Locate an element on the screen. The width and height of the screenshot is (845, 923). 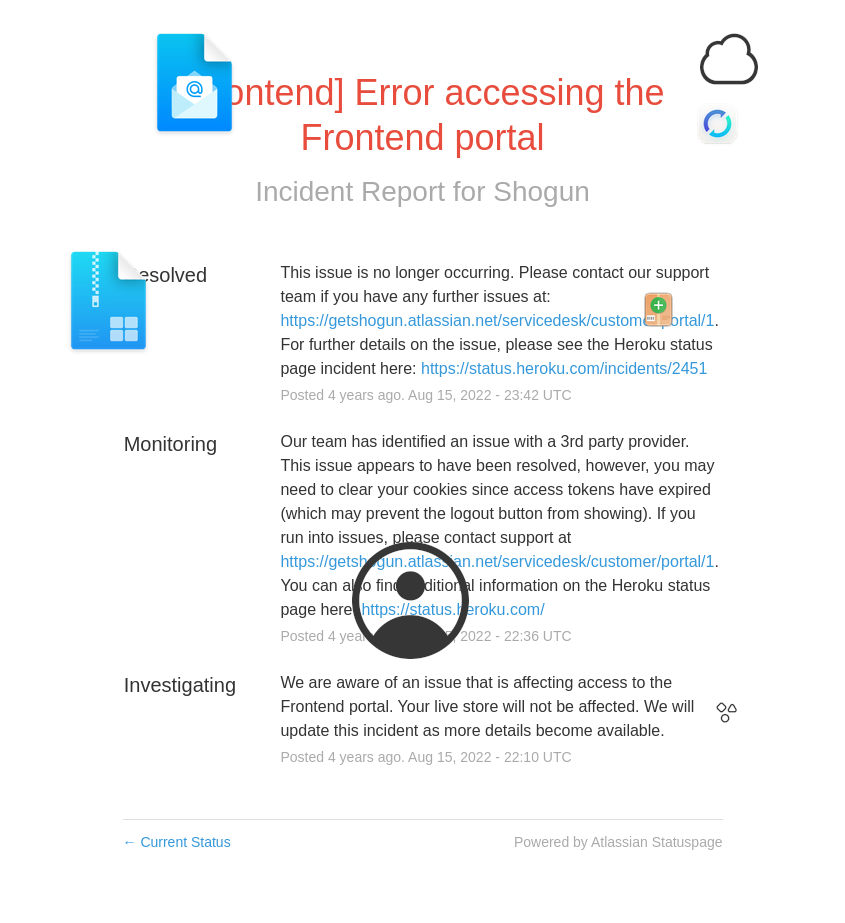
windows imaging format archive file is located at coordinates (108, 302).